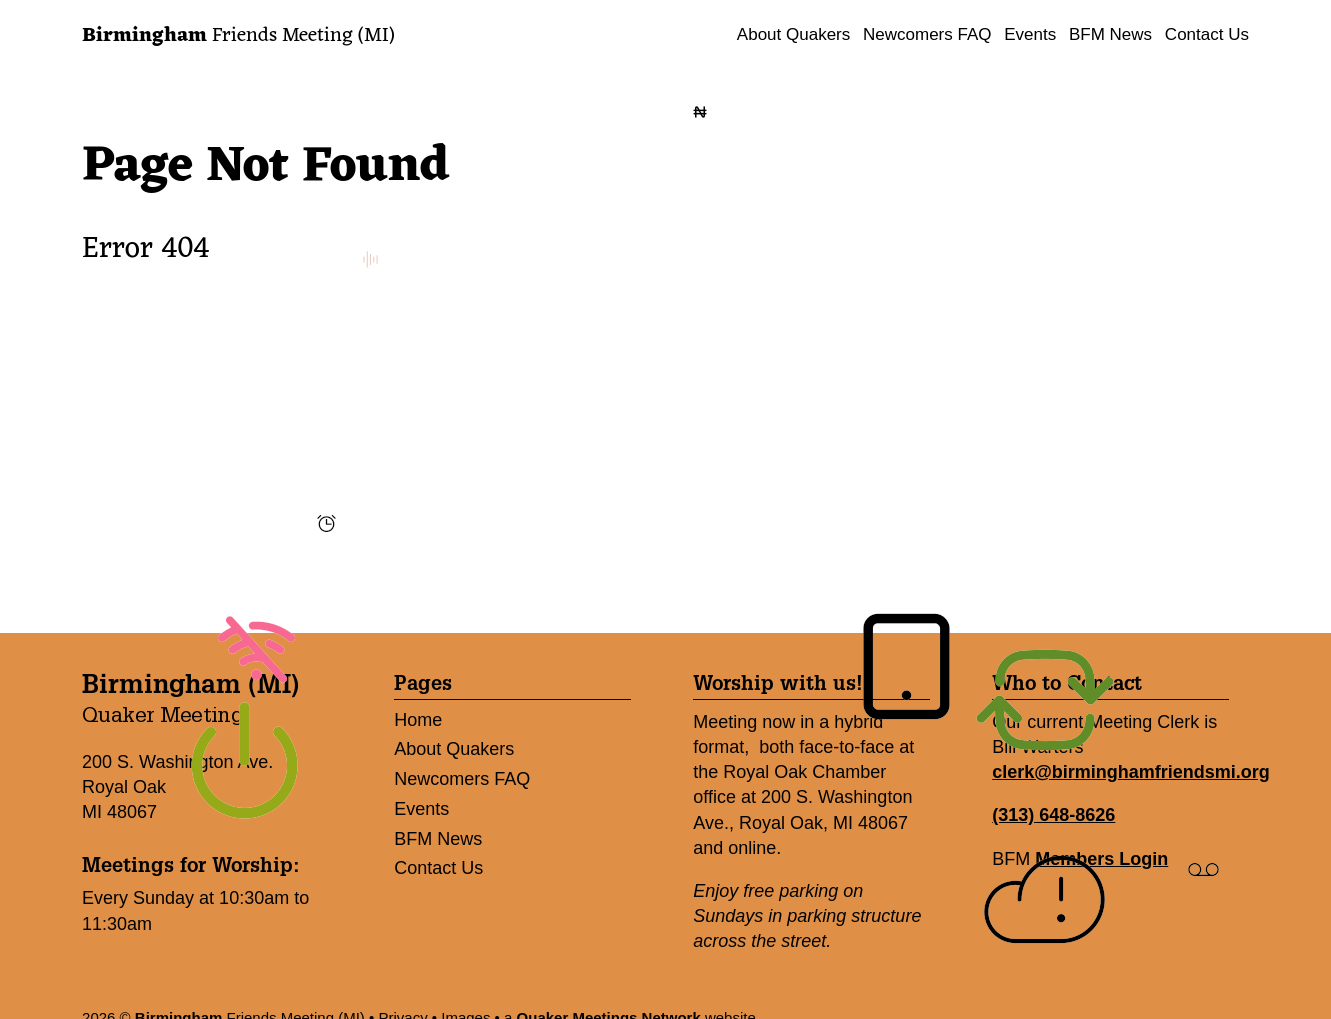  Describe the element at coordinates (906, 666) in the screenshot. I see `switch to tablet view or layout` at that location.